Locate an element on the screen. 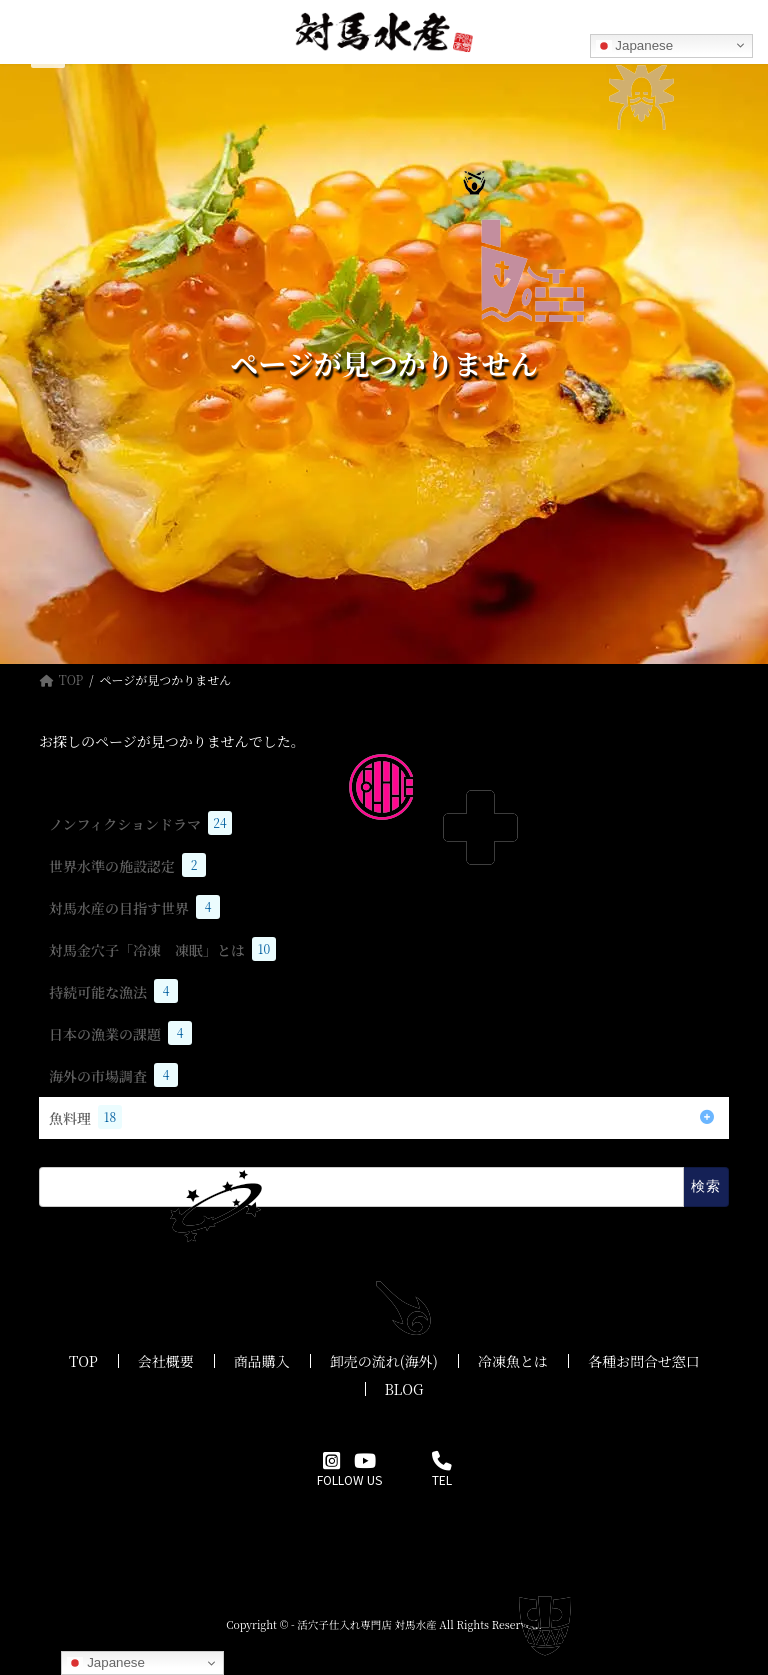 This screenshot has width=768, height=1675. wisdom or knowledge stat indicator is located at coordinates (641, 97).